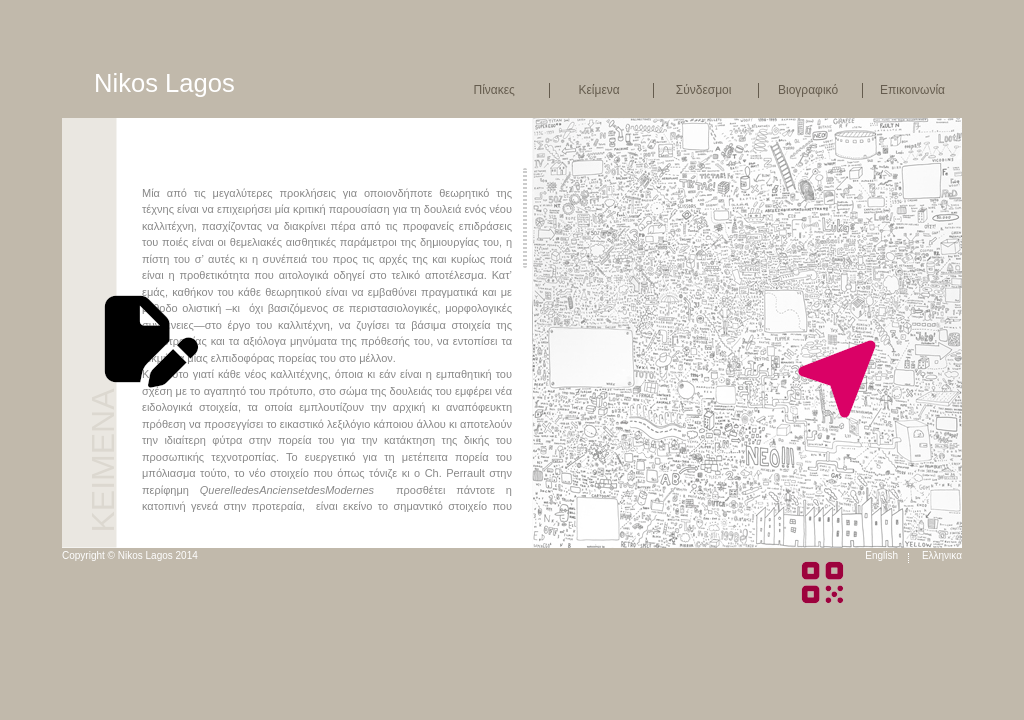 This screenshot has height=720, width=1024. I want to click on scan or generate a QR code, so click(822, 582).